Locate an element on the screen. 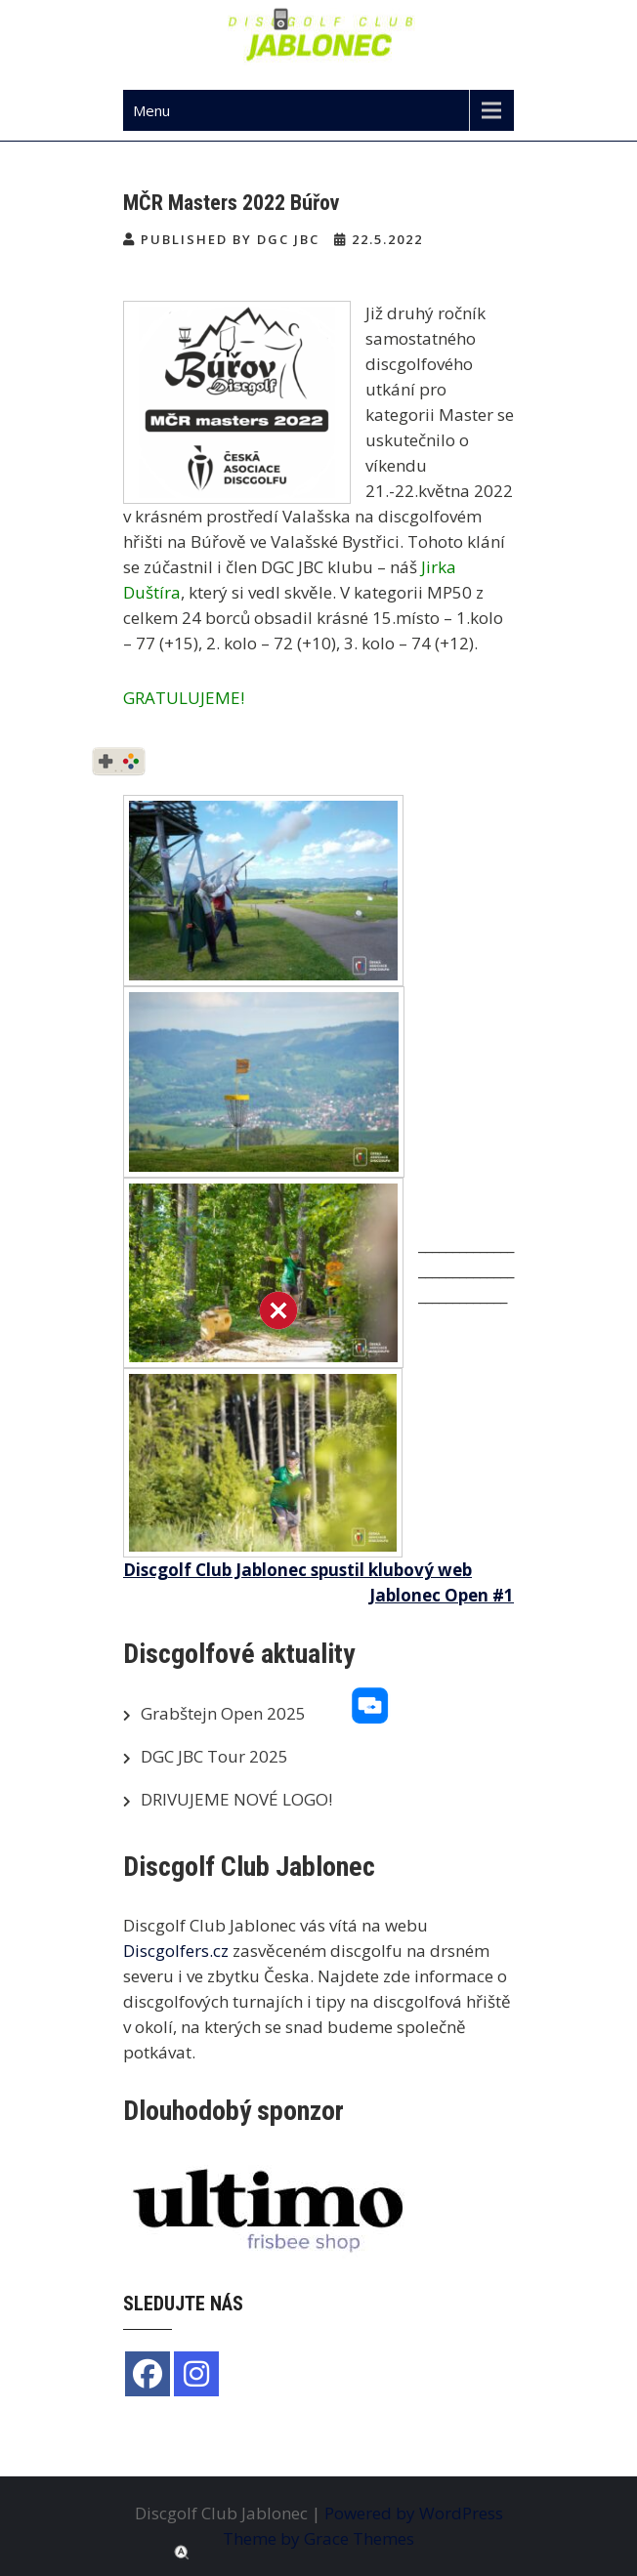 Image resolution: width=637 pixels, height=2576 pixels. switch between open windows or applications is located at coordinates (369, 1705).